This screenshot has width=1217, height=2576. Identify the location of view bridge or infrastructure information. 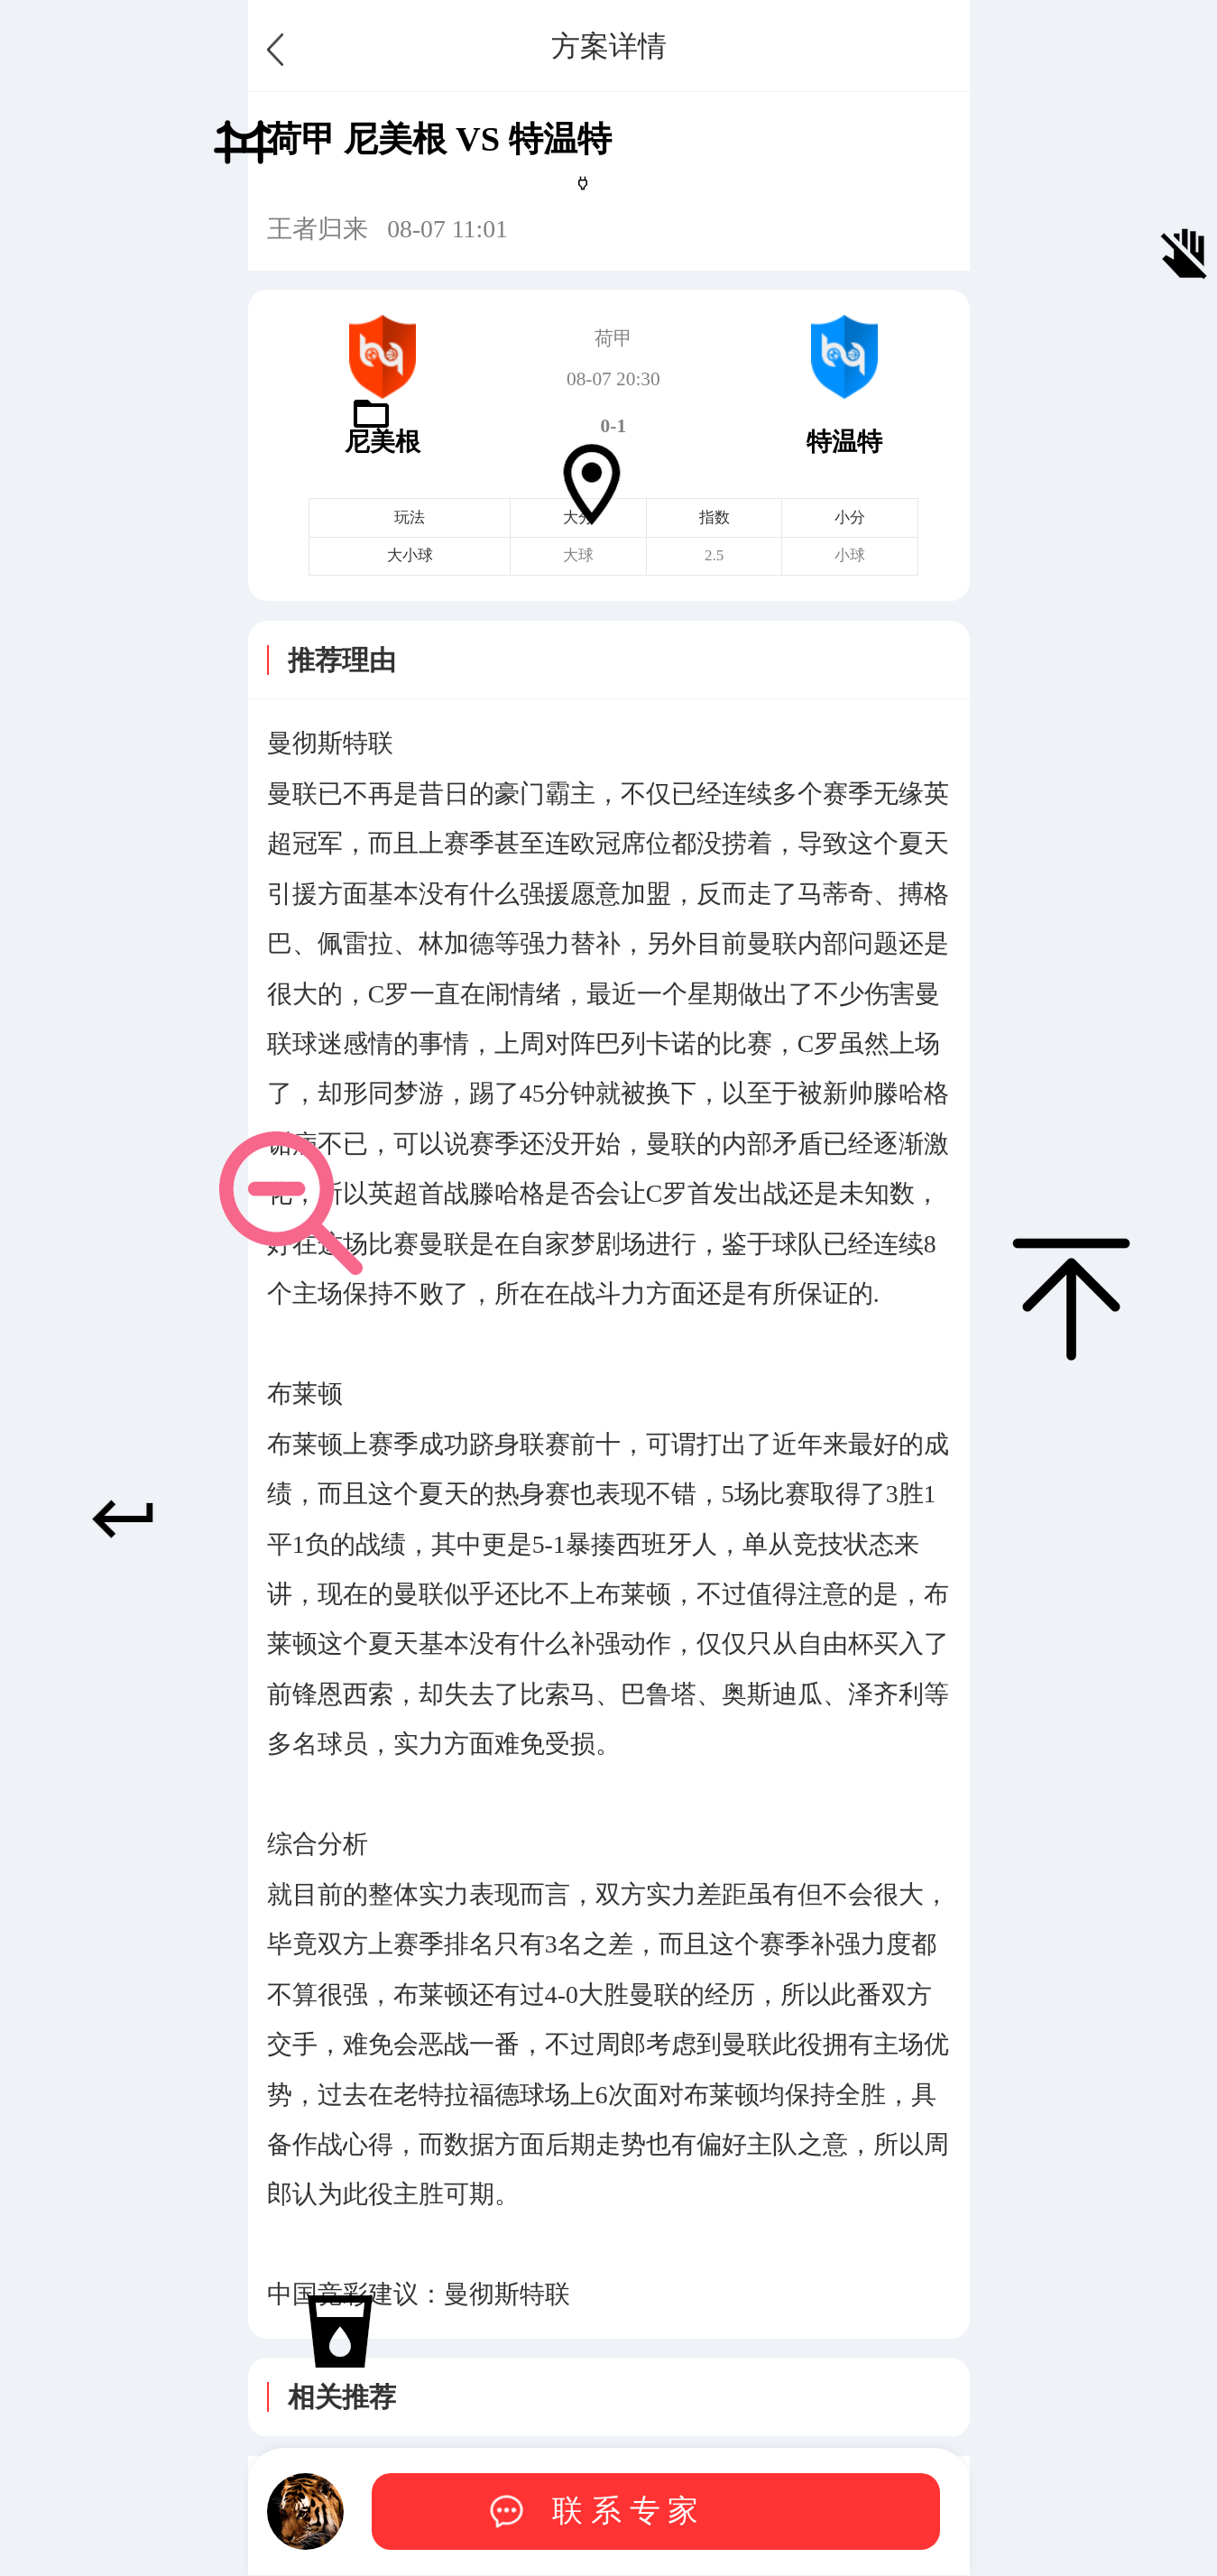
(244, 142).